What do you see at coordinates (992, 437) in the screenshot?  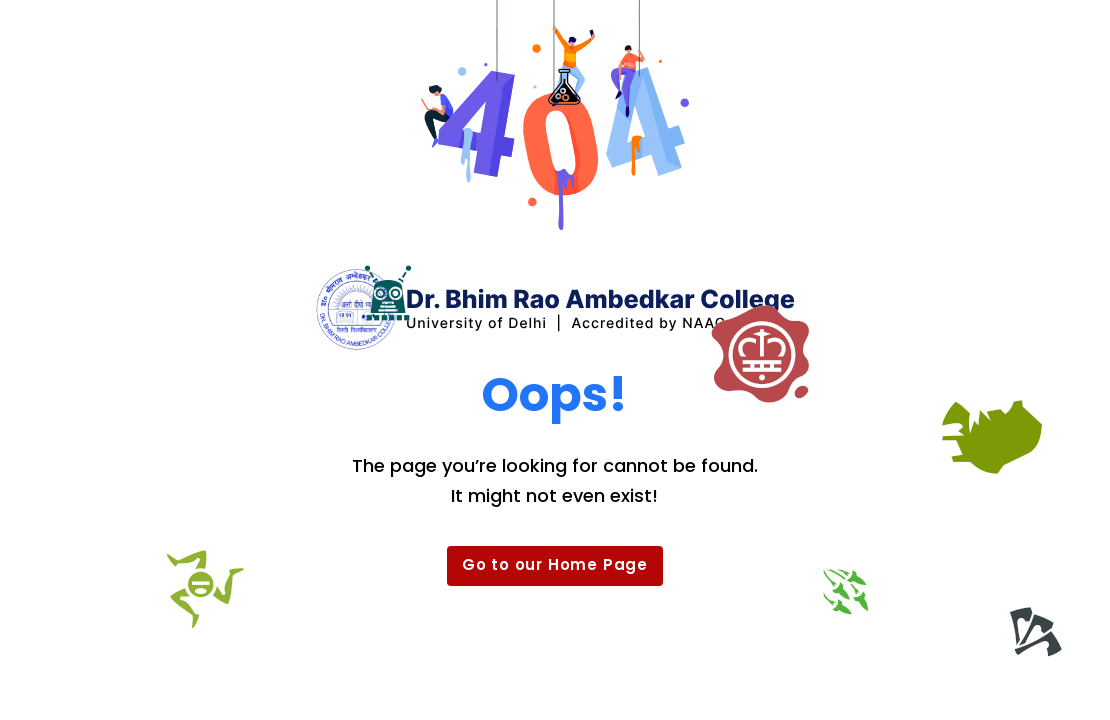 I see `select iceland as a country or region` at bounding box center [992, 437].